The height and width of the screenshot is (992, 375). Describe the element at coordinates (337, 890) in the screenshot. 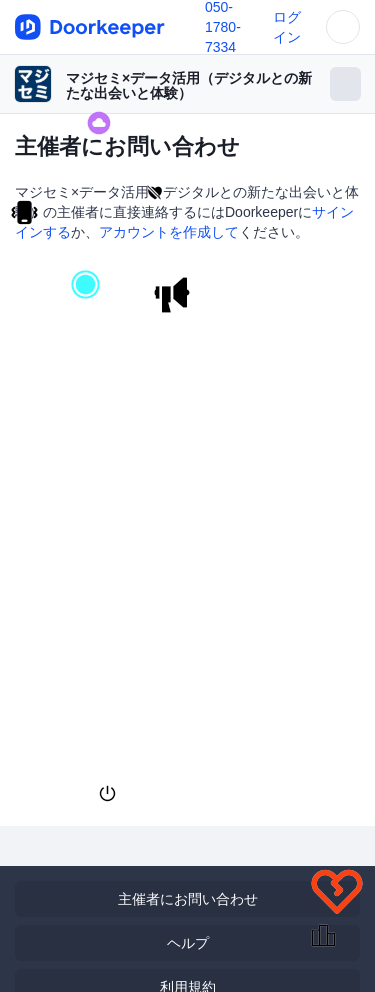

I see `unlike or remove from favorites` at that location.